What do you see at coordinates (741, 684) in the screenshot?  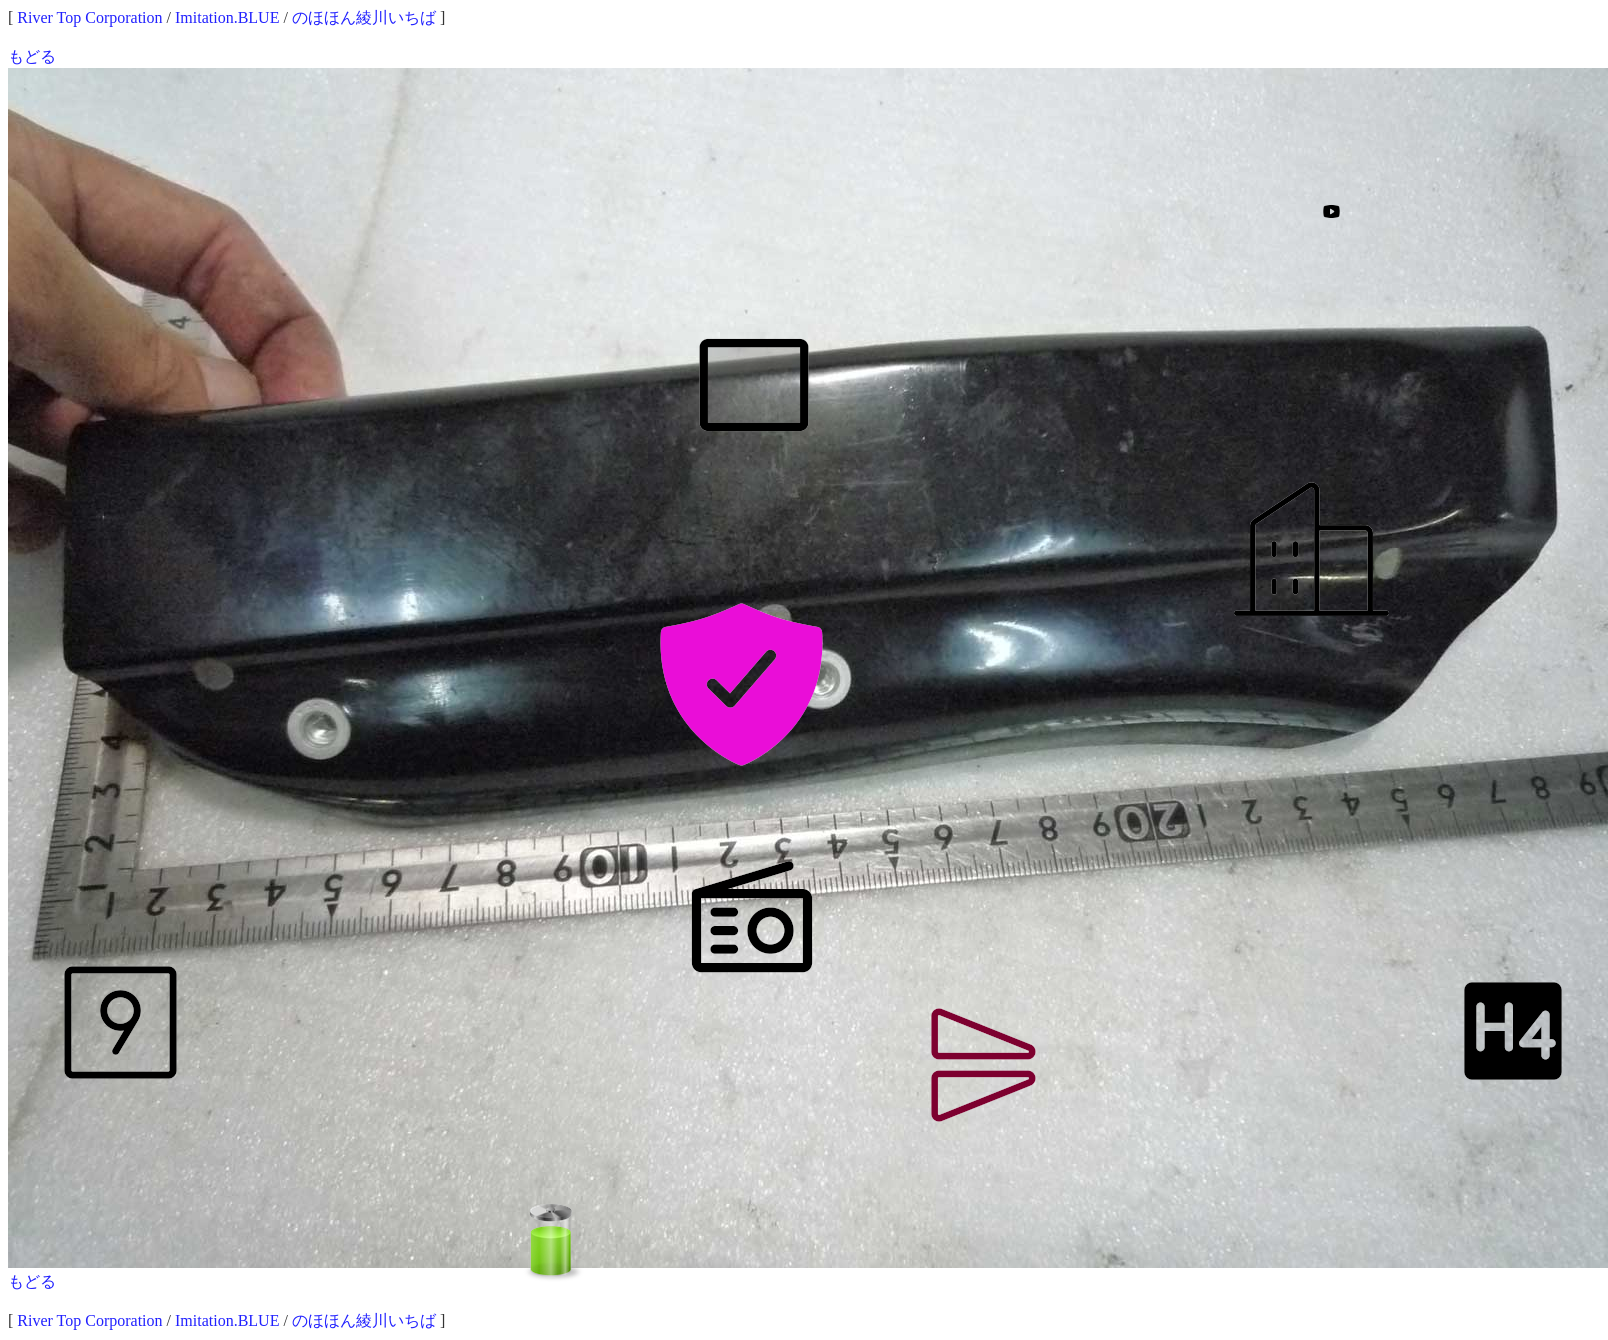 I see `indicates verified or secure status` at bounding box center [741, 684].